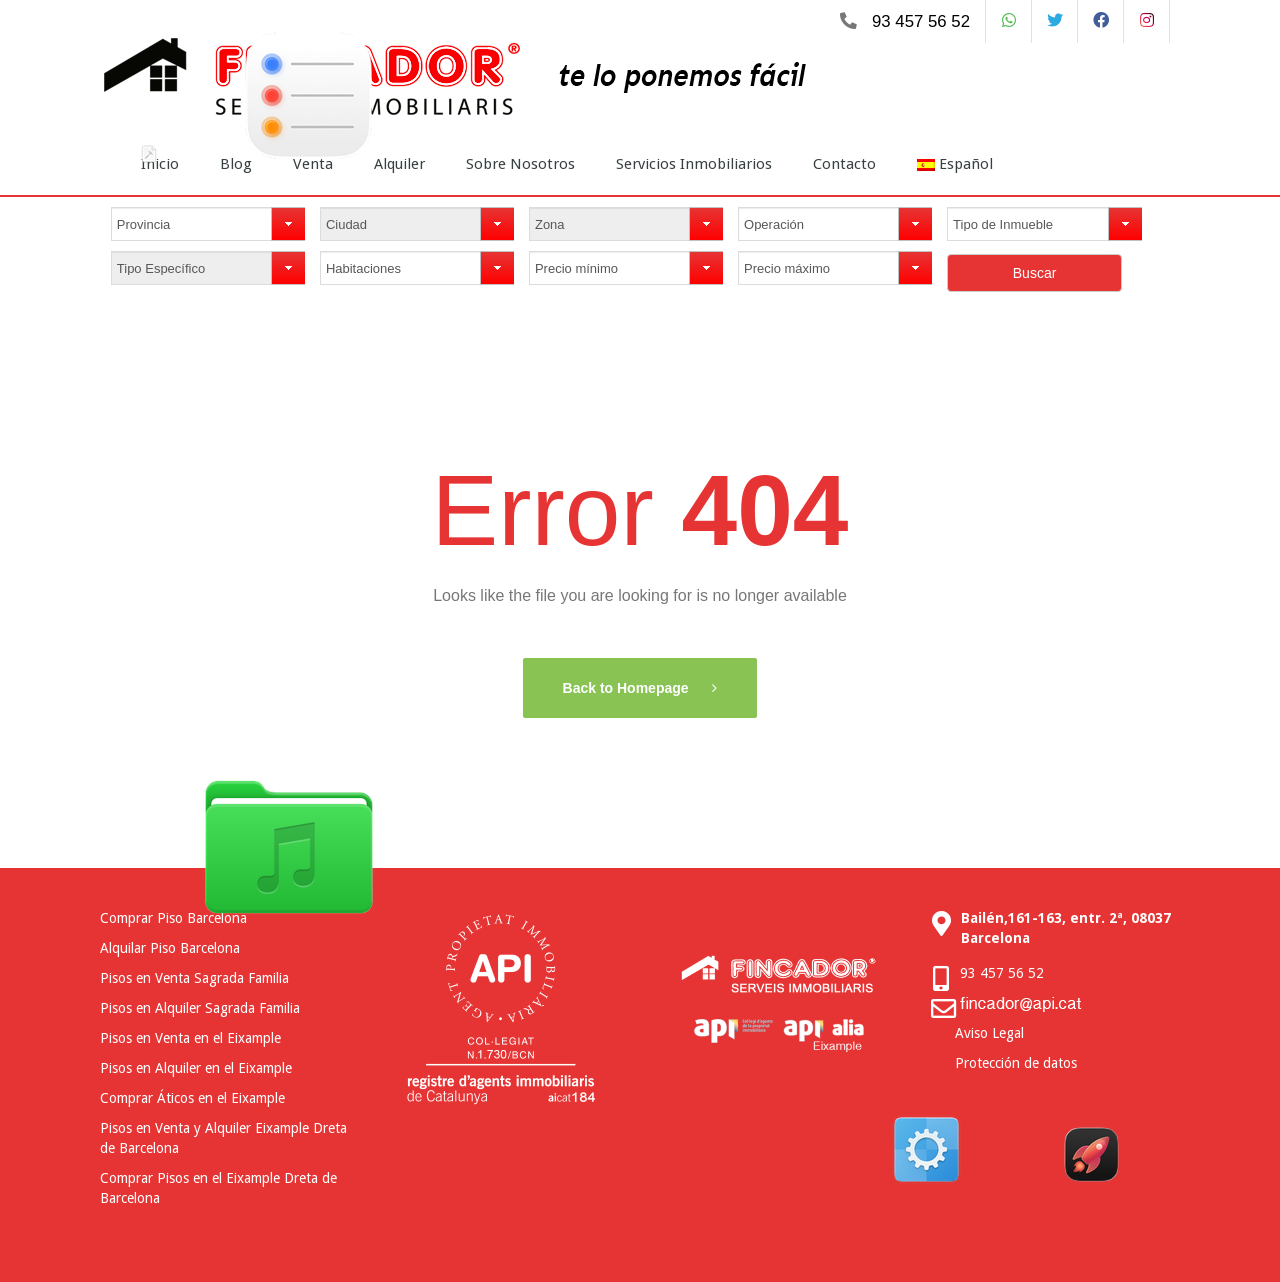  What do you see at coordinates (1091, 1154) in the screenshot?
I see `open the games app or library` at bounding box center [1091, 1154].